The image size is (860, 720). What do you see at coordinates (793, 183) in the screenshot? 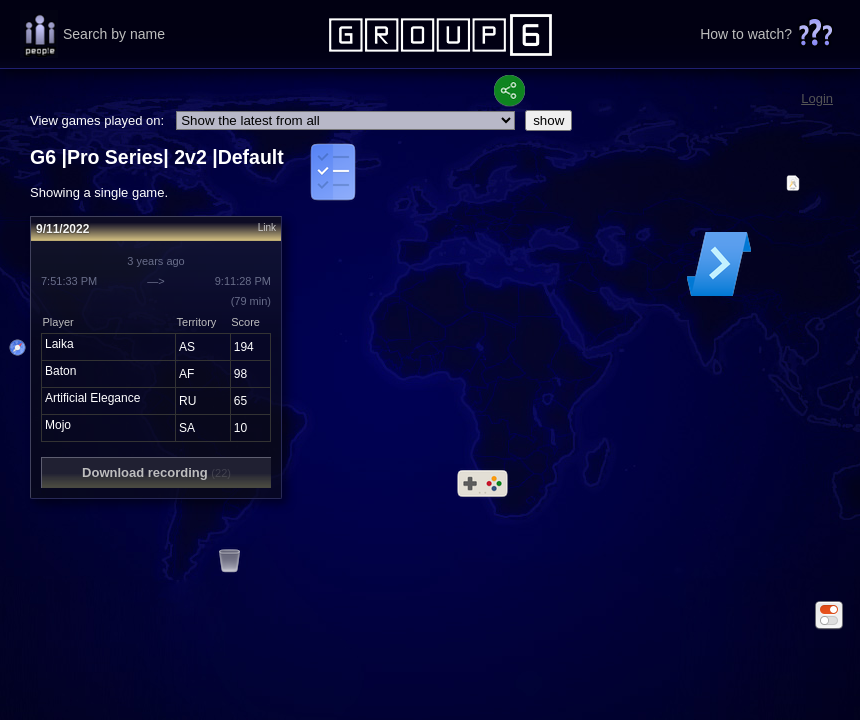
I see `a PGP encryption key file` at bounding box center [793, 183].